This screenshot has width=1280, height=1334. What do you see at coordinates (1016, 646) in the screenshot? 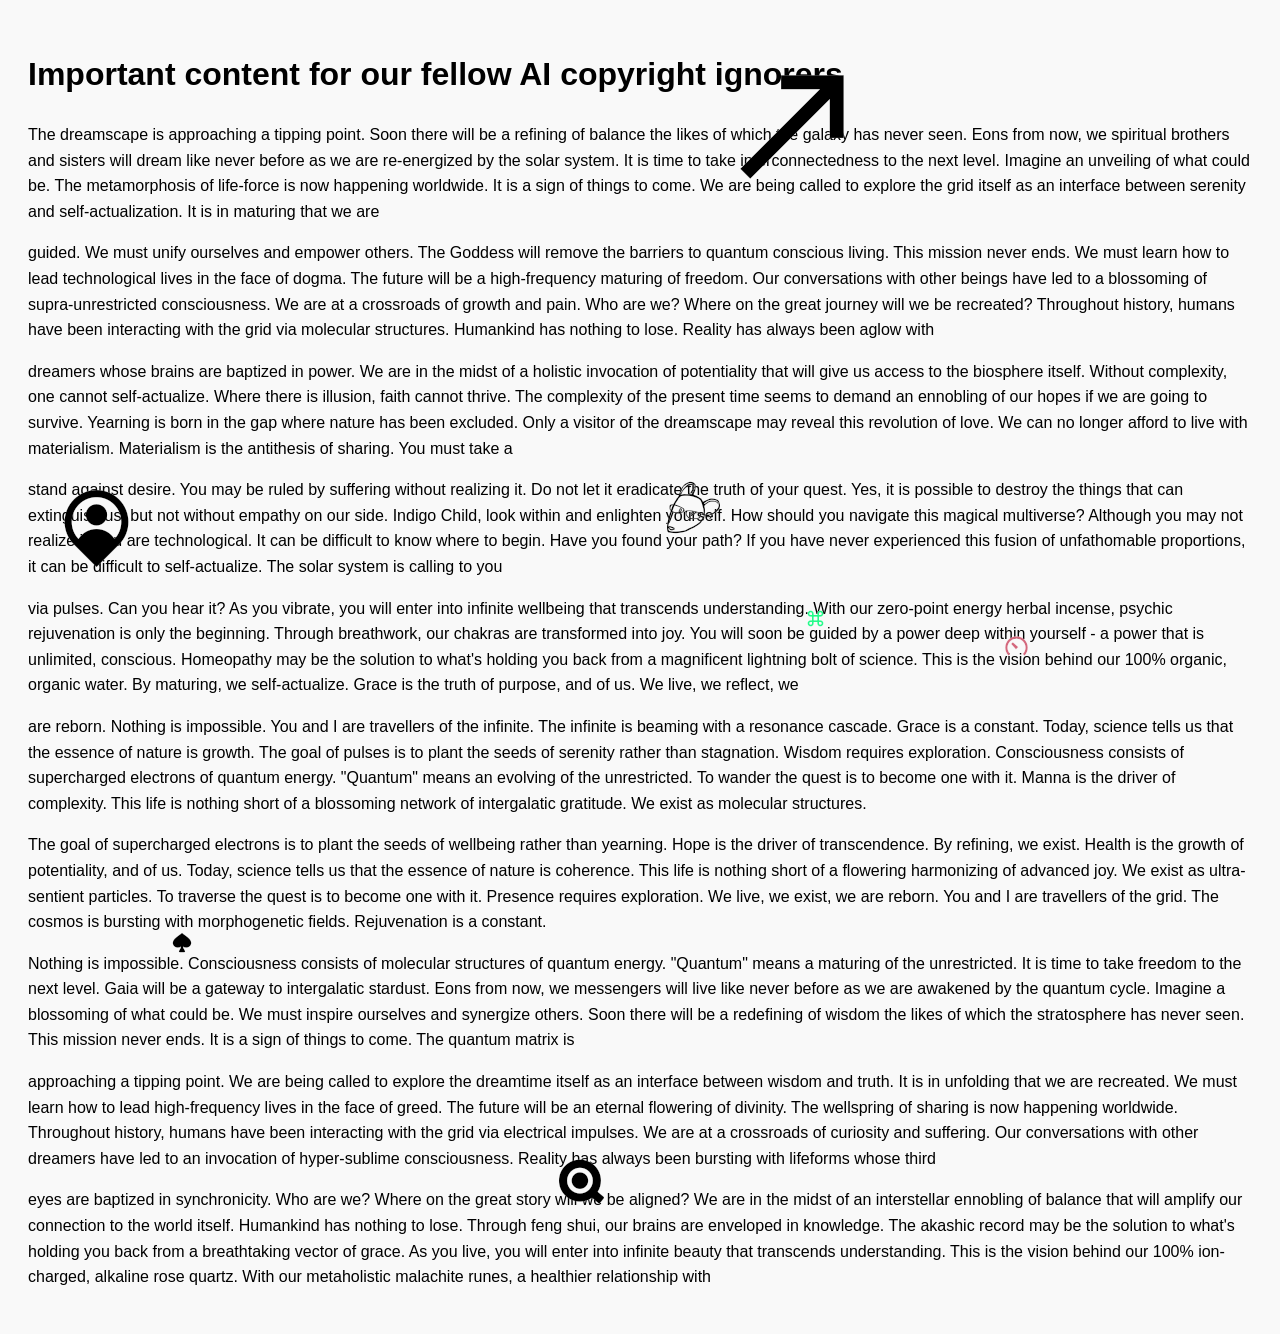
I see `reduce playback speed` at bounding box center [1016, 646].